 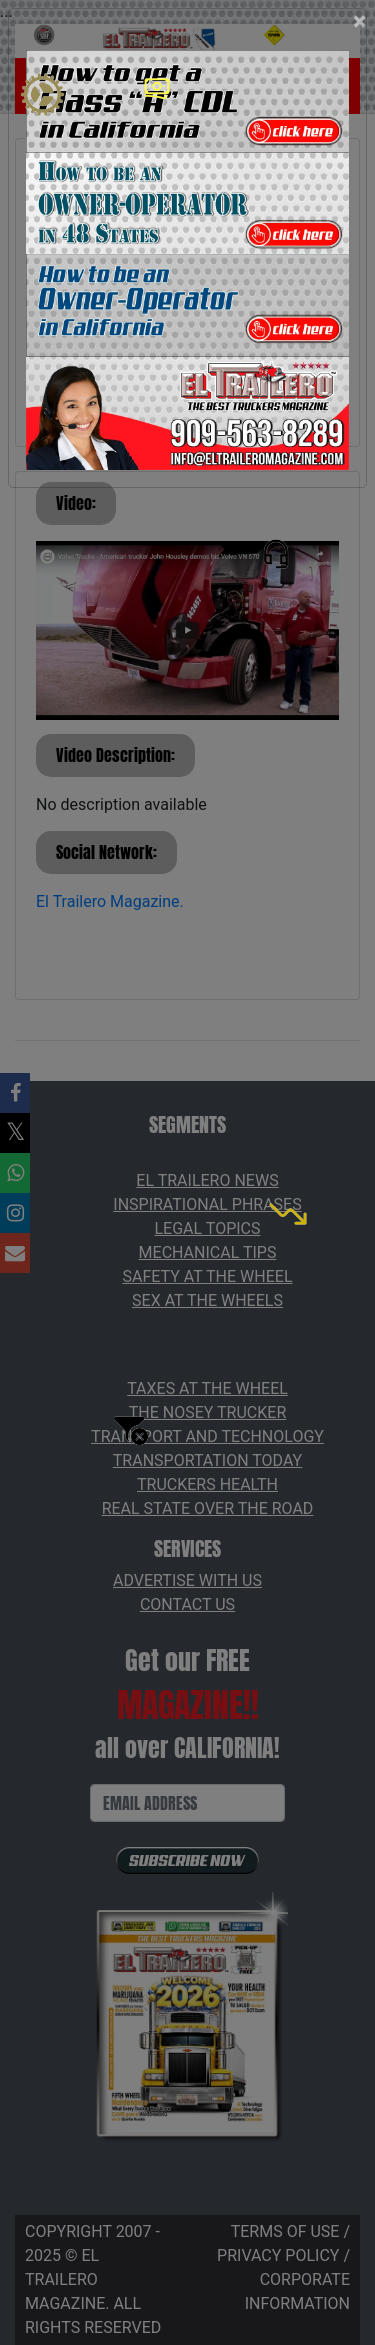 I want to click on view your account balance, so click(x=157, y=88).